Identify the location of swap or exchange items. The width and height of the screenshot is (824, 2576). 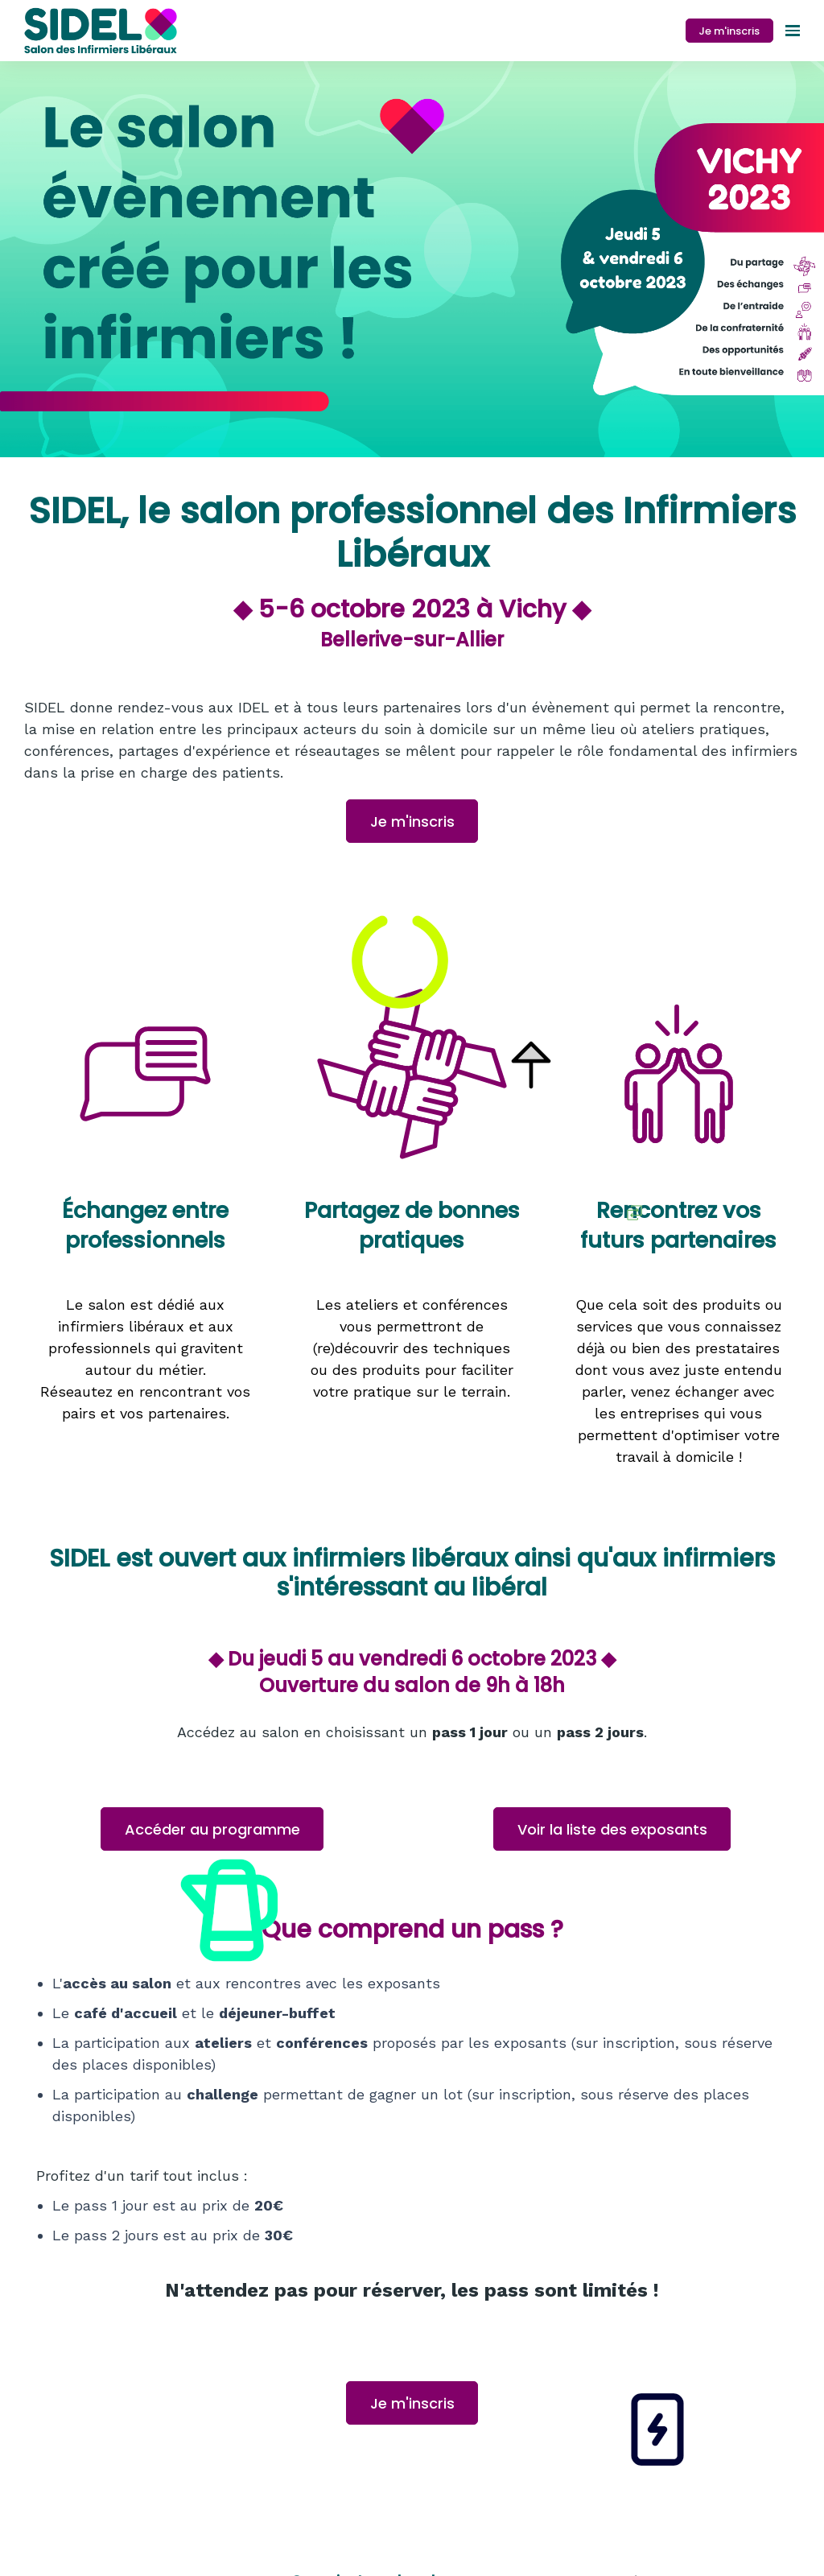
(634, 1212).